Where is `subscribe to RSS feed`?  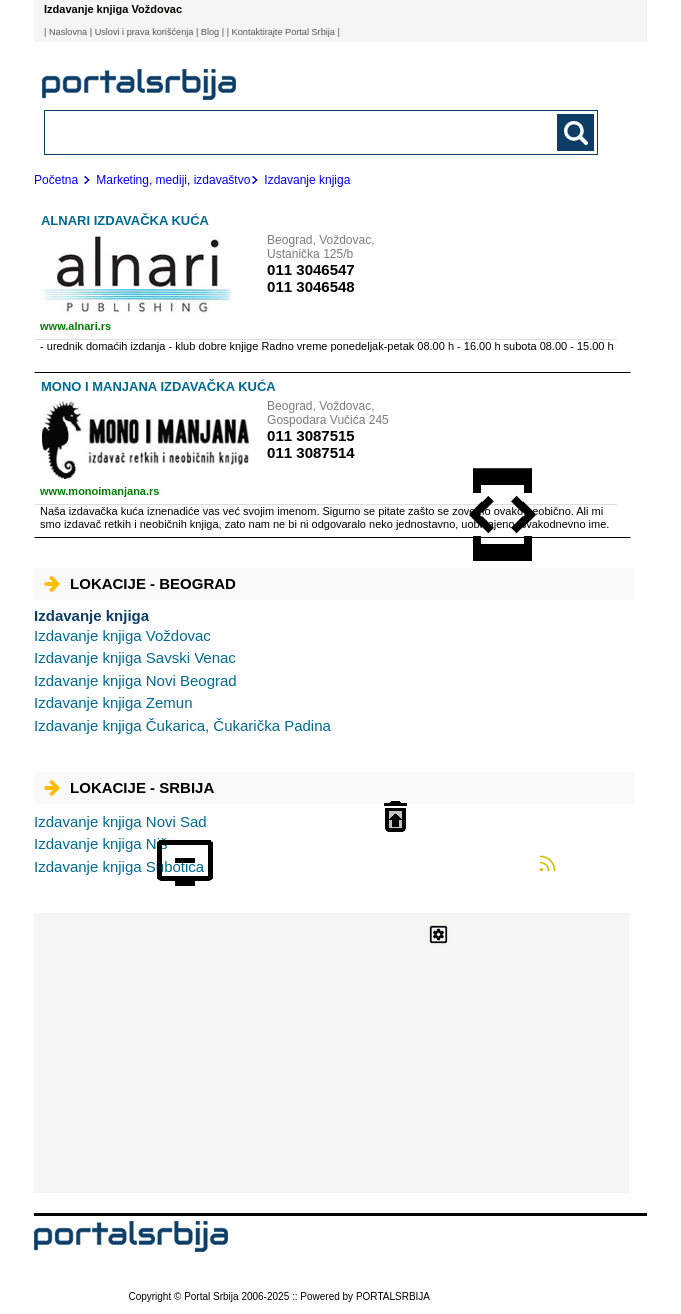
subscribe to RSS feed is located at coordinates (547, 863).